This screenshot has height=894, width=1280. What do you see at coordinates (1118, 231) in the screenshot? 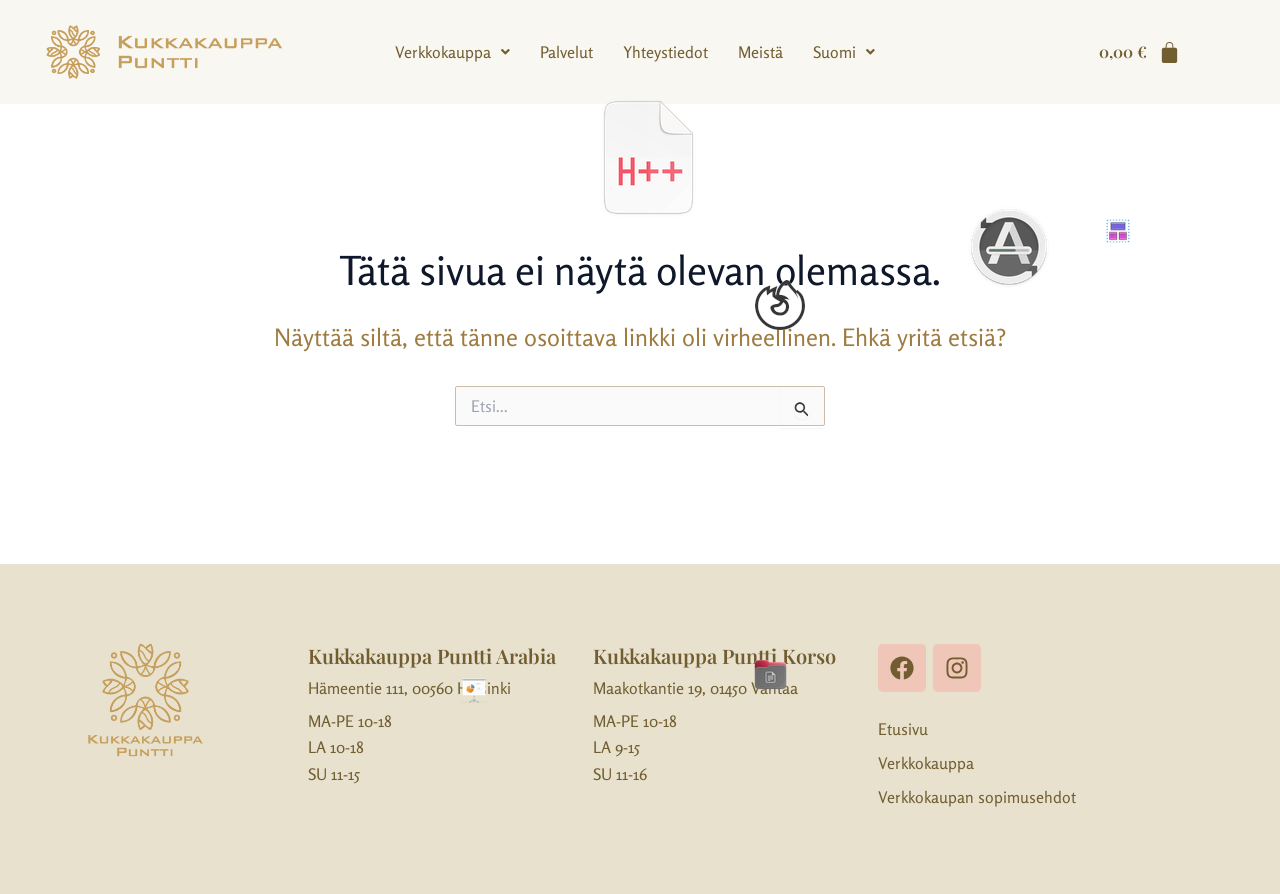
I see `select all items in the current view` at bounding box center [1118, 231].